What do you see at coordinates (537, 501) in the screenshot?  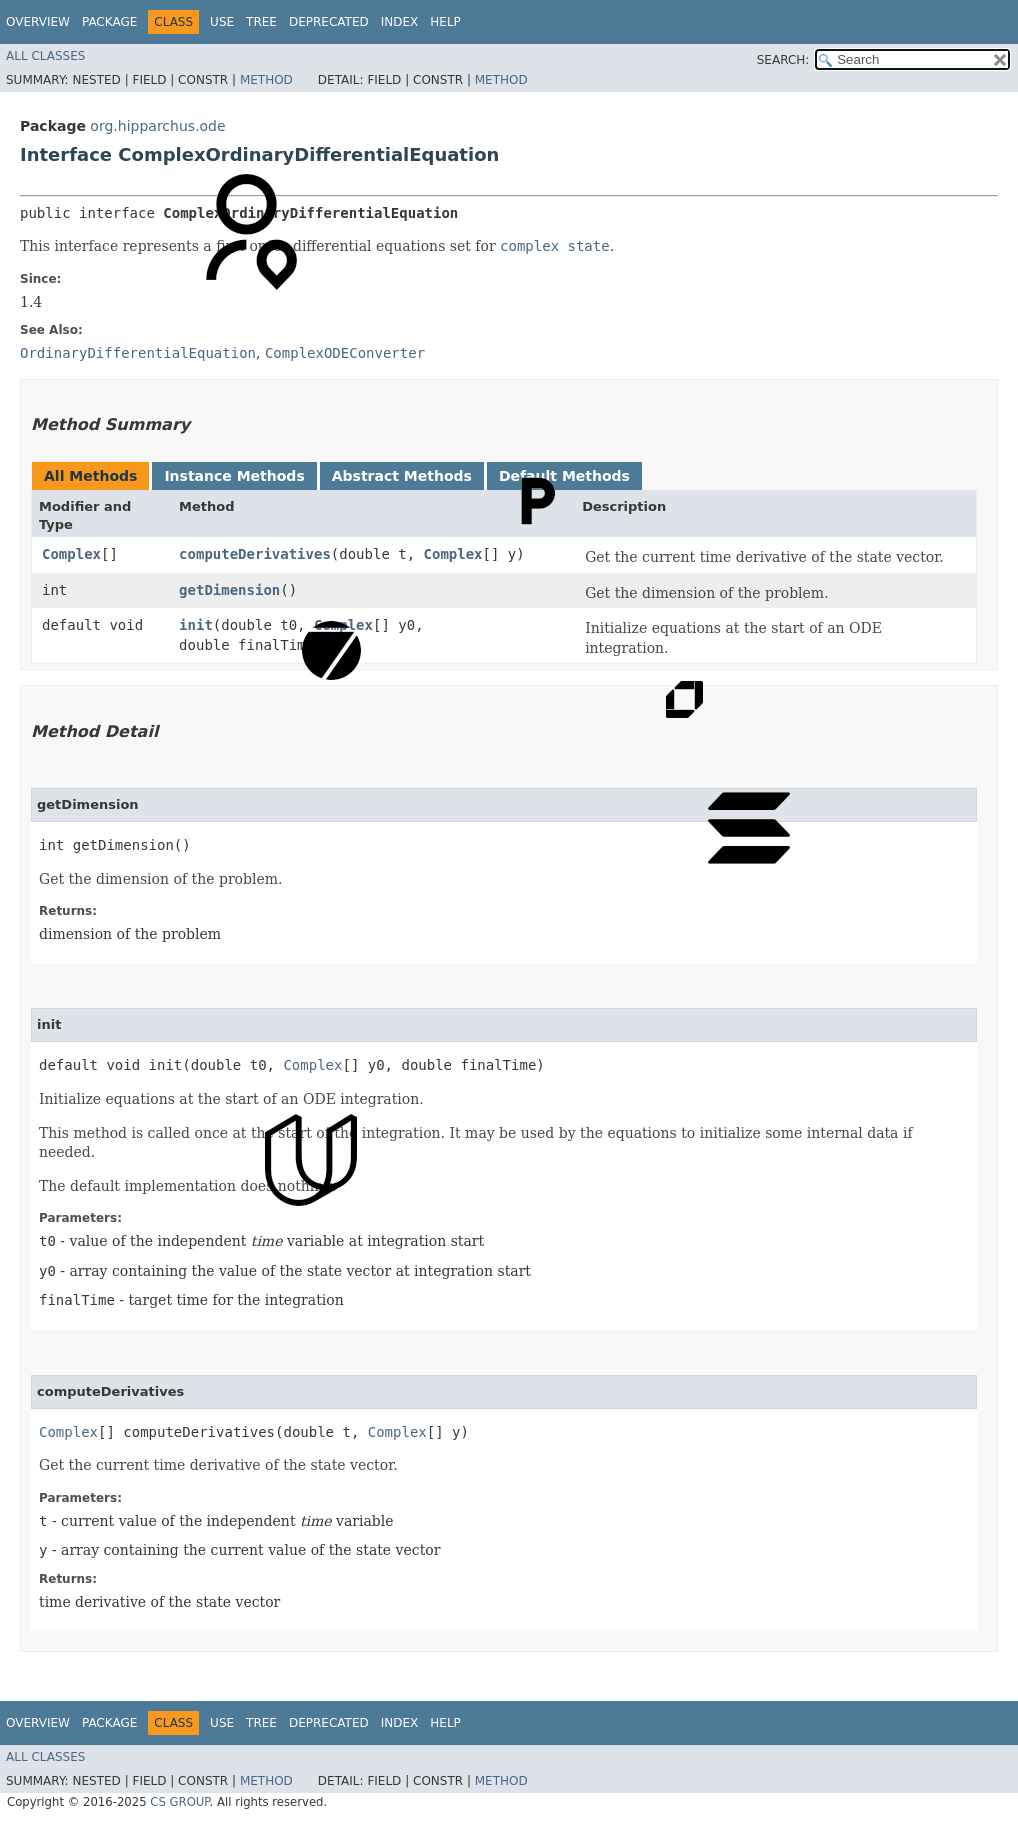 I see `indicates a parking area or facility` at bounding box center [537, 501].